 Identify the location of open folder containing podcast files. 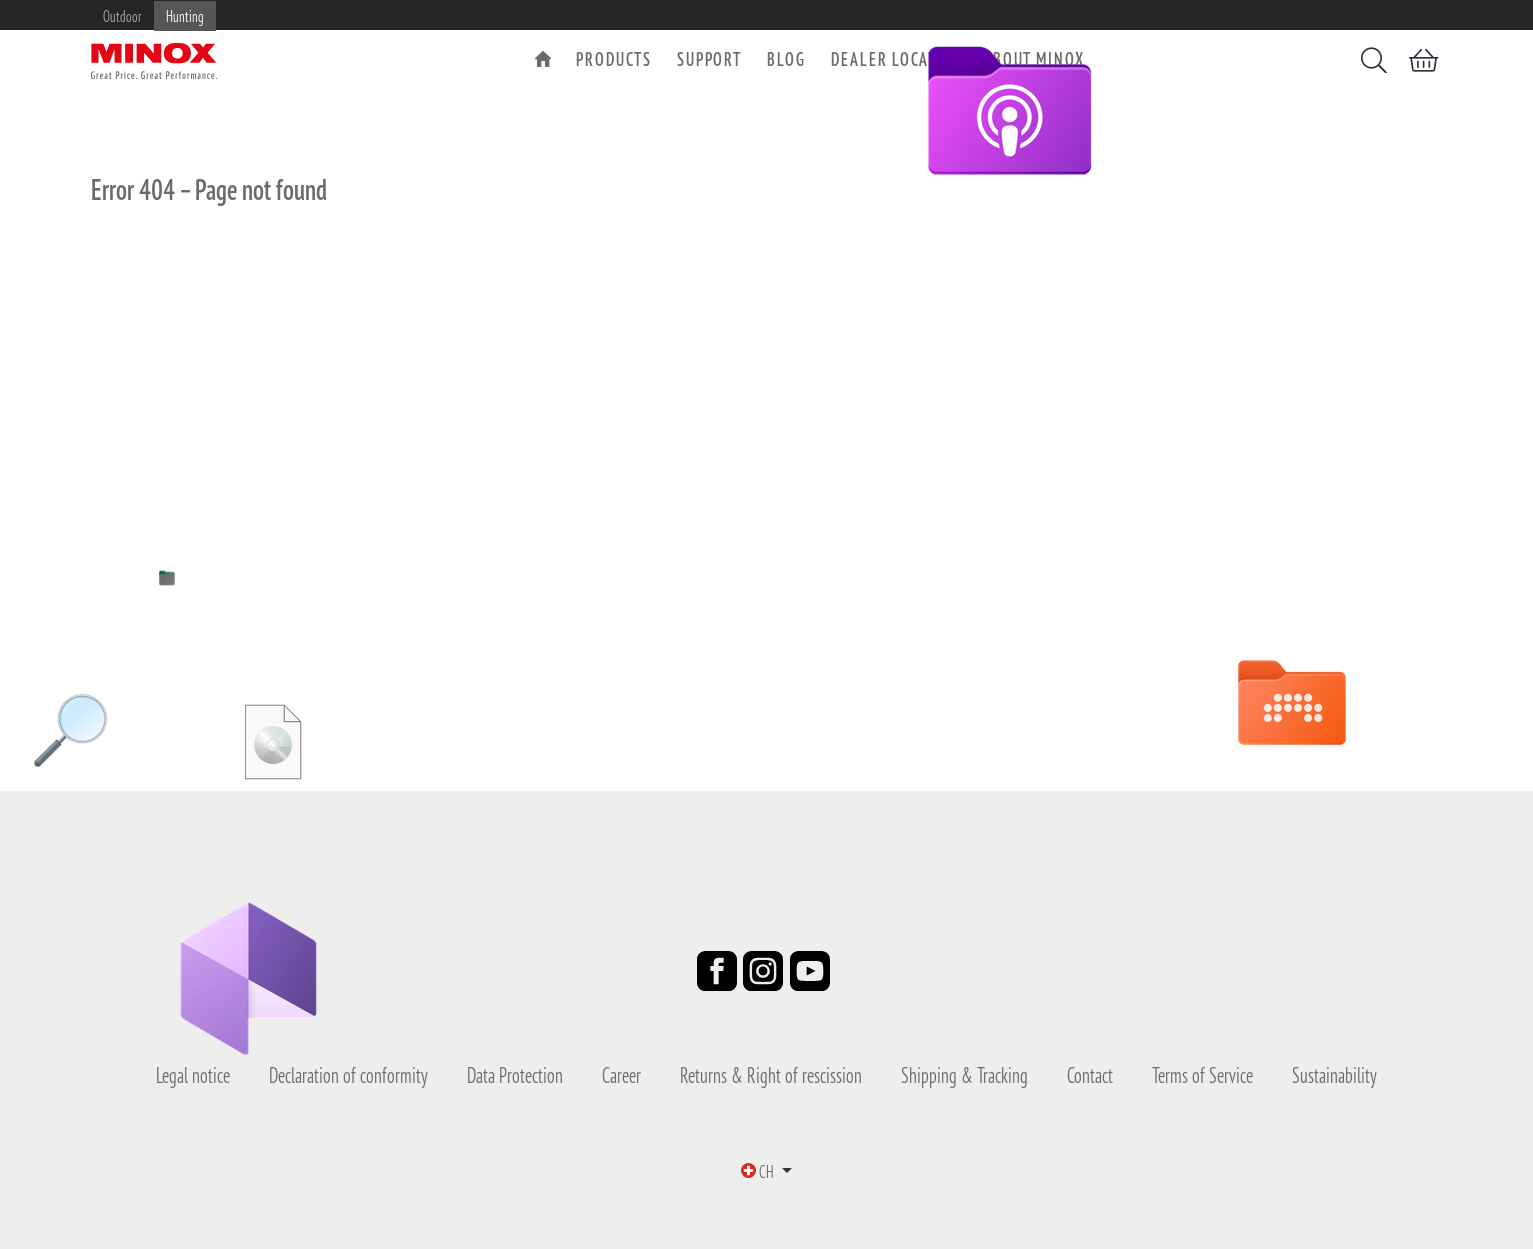
(1009, 115).